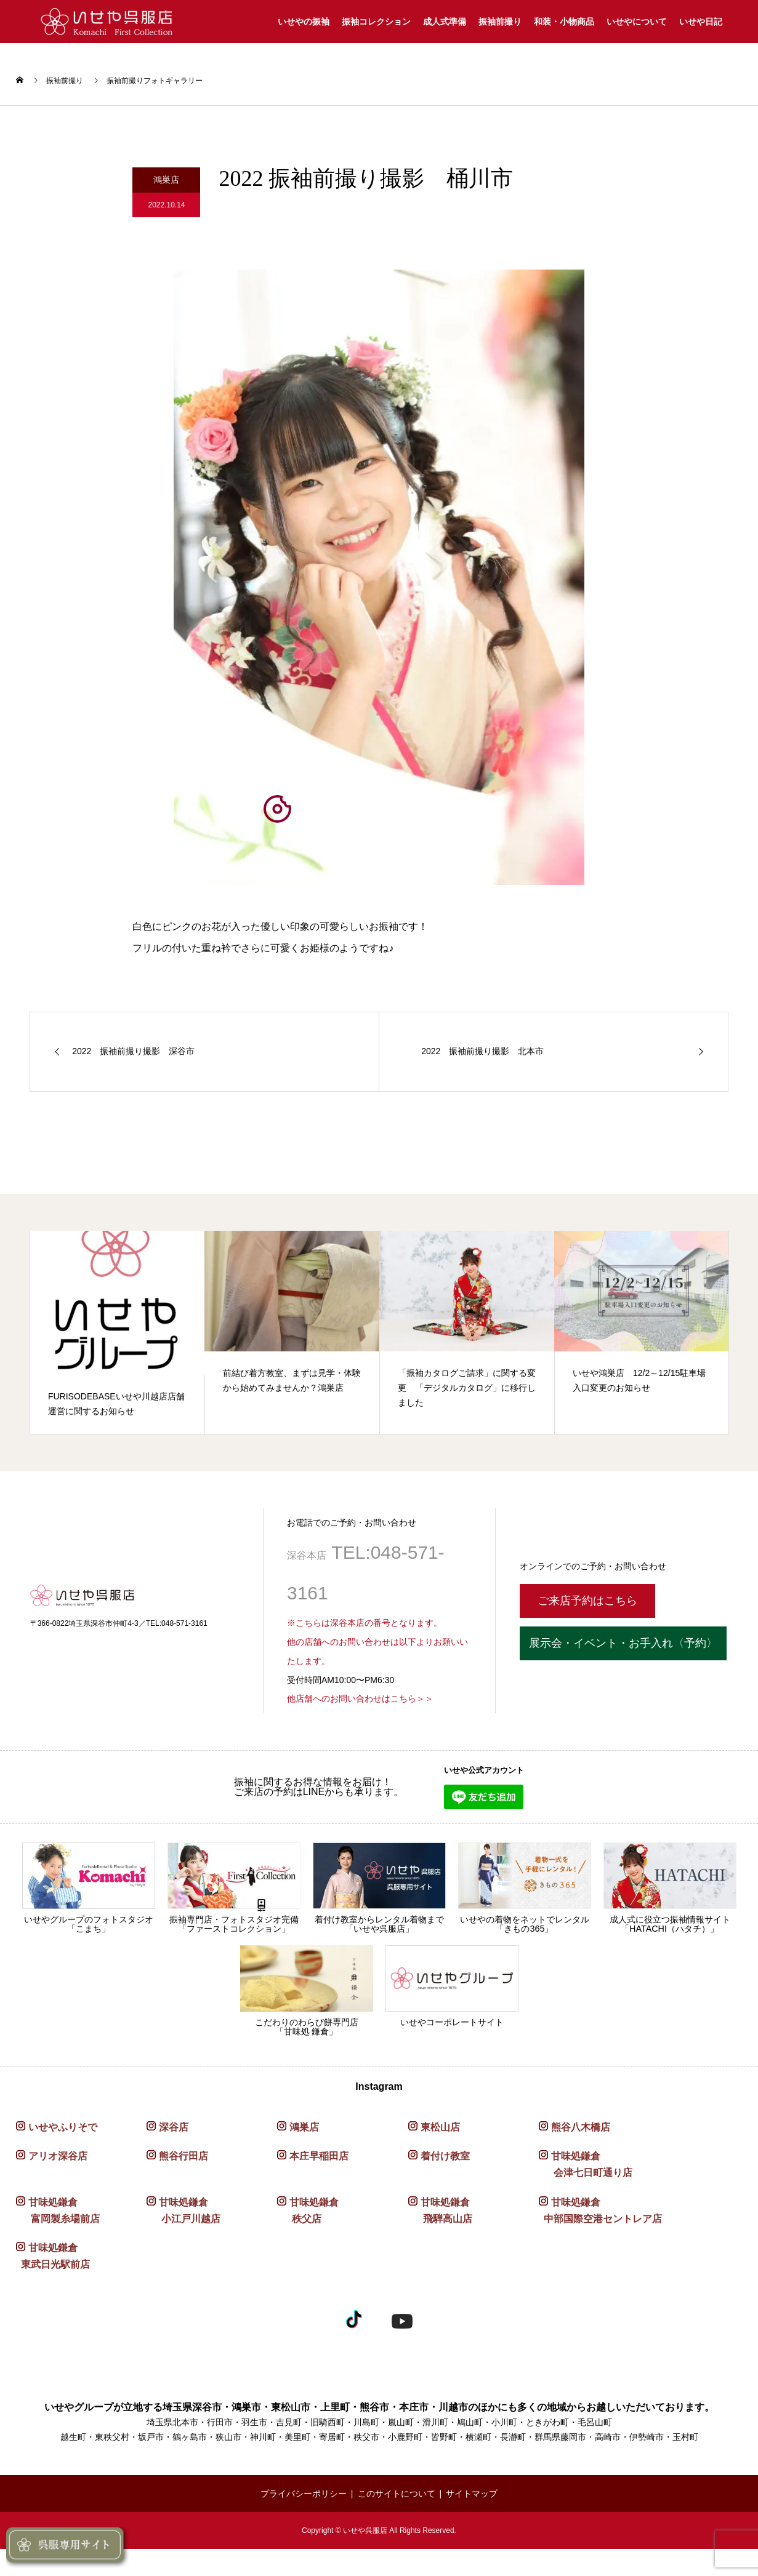  Describe the element at coordinates (277, 809) in the screenshot. I see `access food or bakery category` at that location.